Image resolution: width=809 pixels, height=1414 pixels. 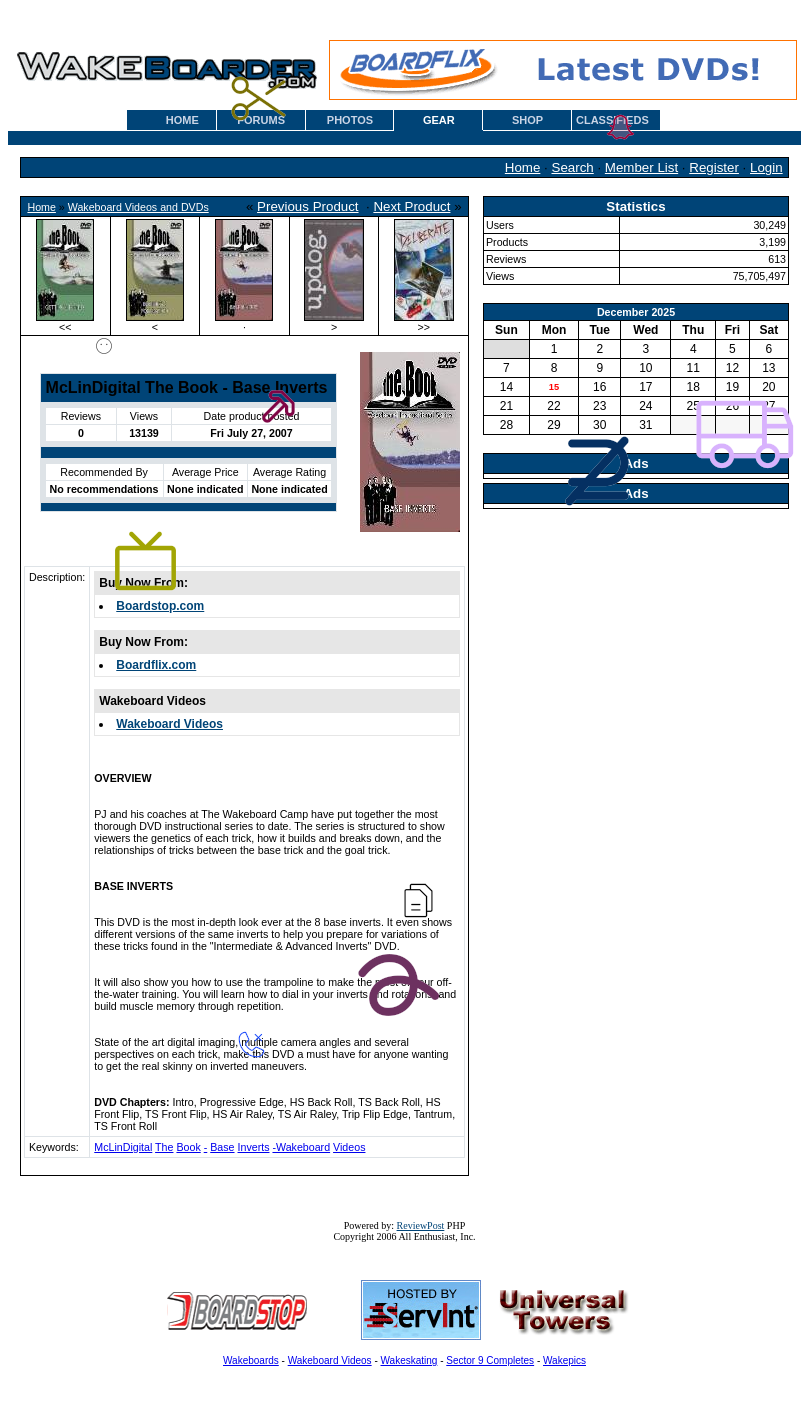 What do you see at coordinates (418, 900) in the screenshot?
I see `view all documents` at bounding box center [418, 900].